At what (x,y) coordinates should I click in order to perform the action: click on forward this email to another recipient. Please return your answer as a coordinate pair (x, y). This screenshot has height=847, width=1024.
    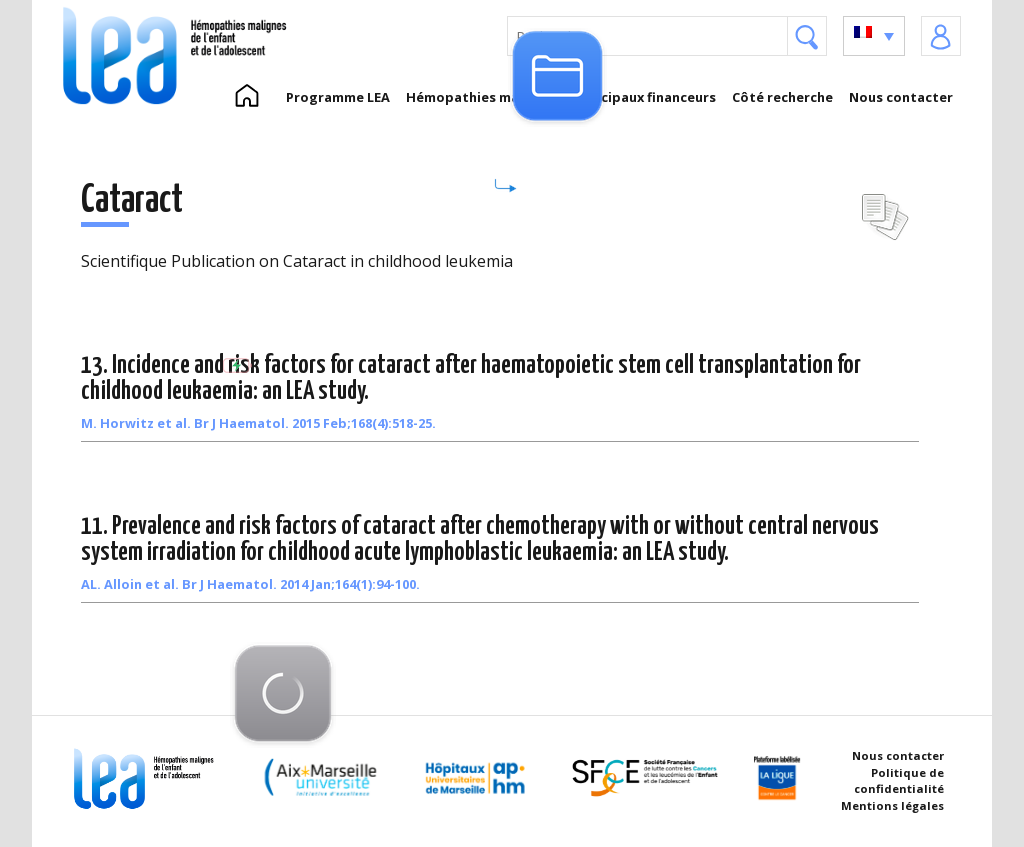
    Looking at the image, I should click on (506, 184).